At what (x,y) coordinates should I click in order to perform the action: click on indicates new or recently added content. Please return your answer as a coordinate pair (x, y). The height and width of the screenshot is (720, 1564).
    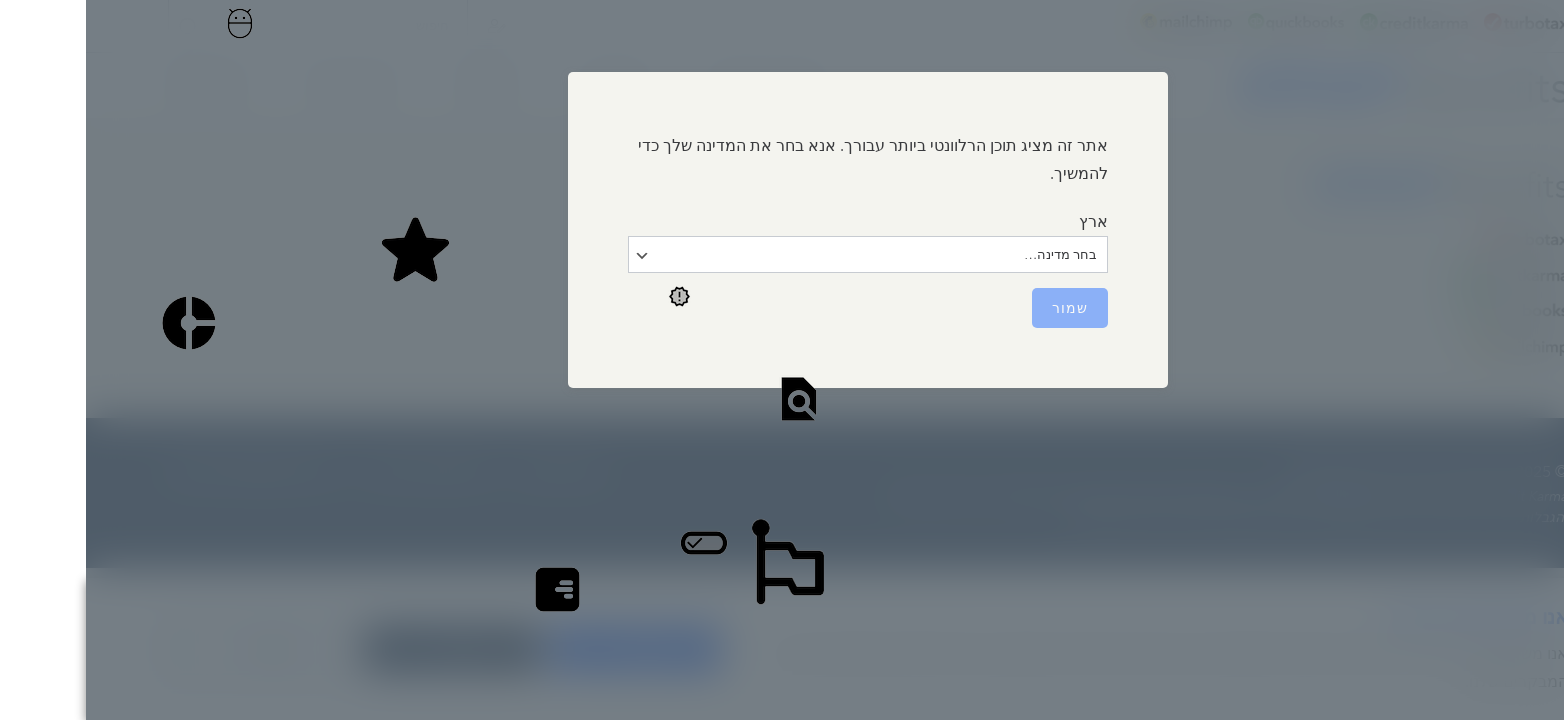
    Looking at the image, I should click on (679, 296).